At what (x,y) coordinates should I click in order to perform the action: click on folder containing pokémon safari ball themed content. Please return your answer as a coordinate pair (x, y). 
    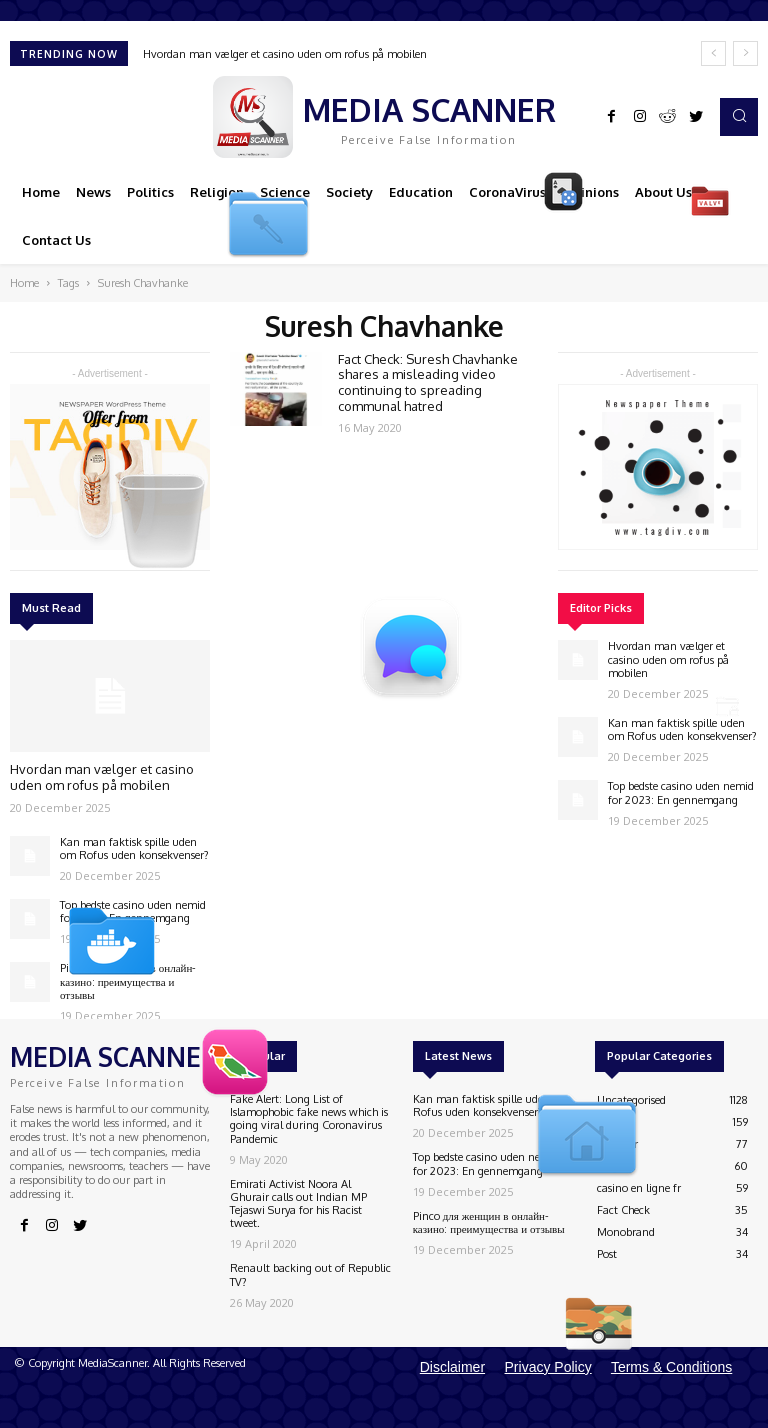
    Looking at the image, I should click on (598, 1325).